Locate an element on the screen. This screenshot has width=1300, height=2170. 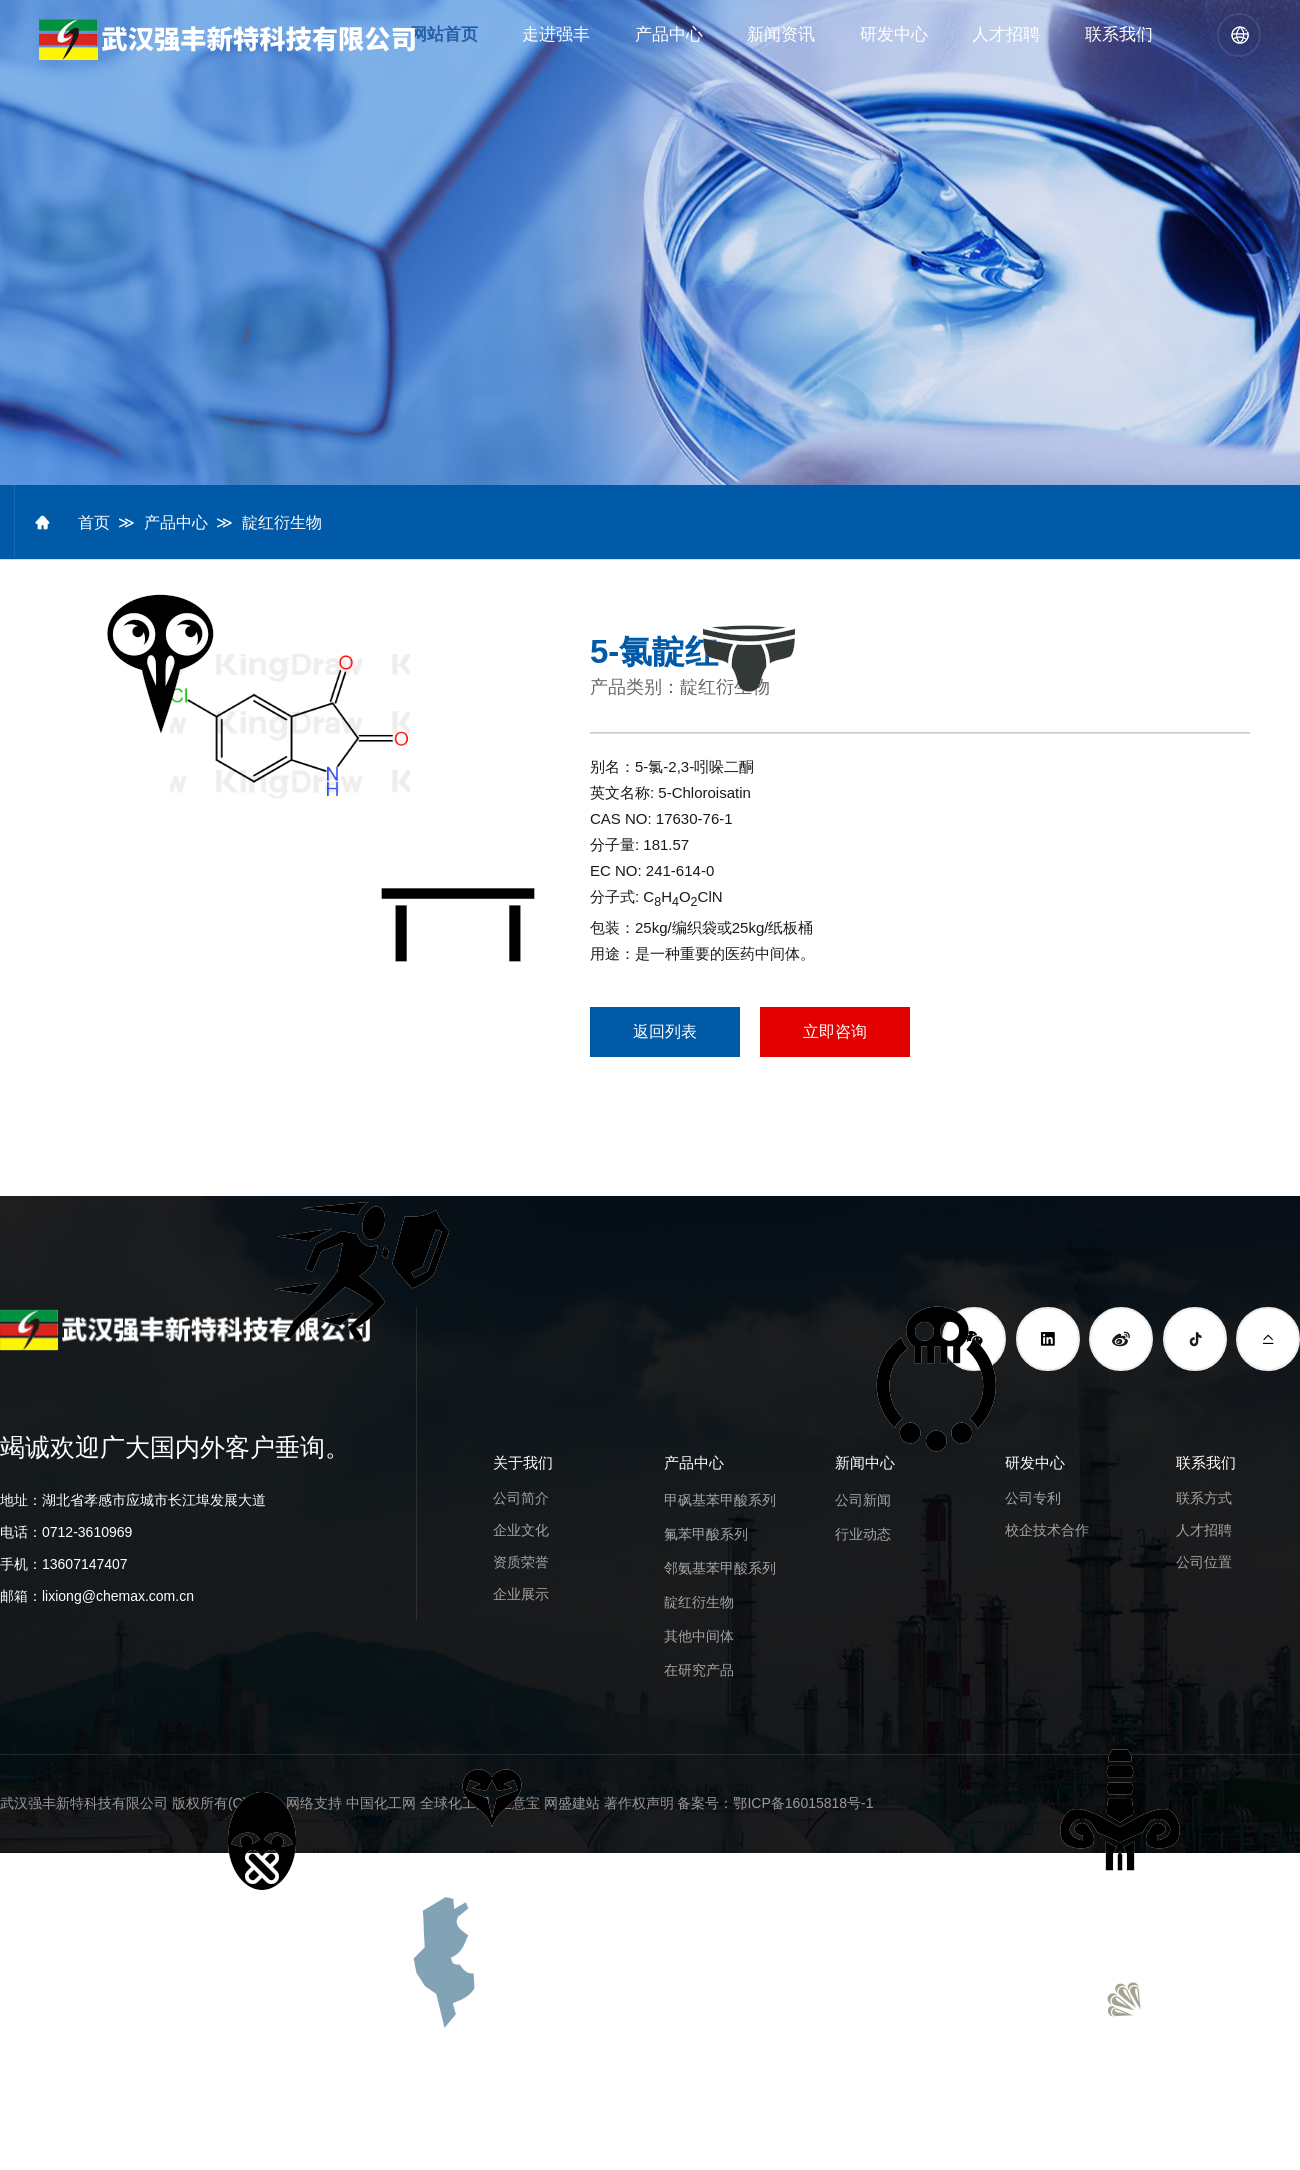
browse underwear or intimate apparel category is located at coordinates (749, 652).